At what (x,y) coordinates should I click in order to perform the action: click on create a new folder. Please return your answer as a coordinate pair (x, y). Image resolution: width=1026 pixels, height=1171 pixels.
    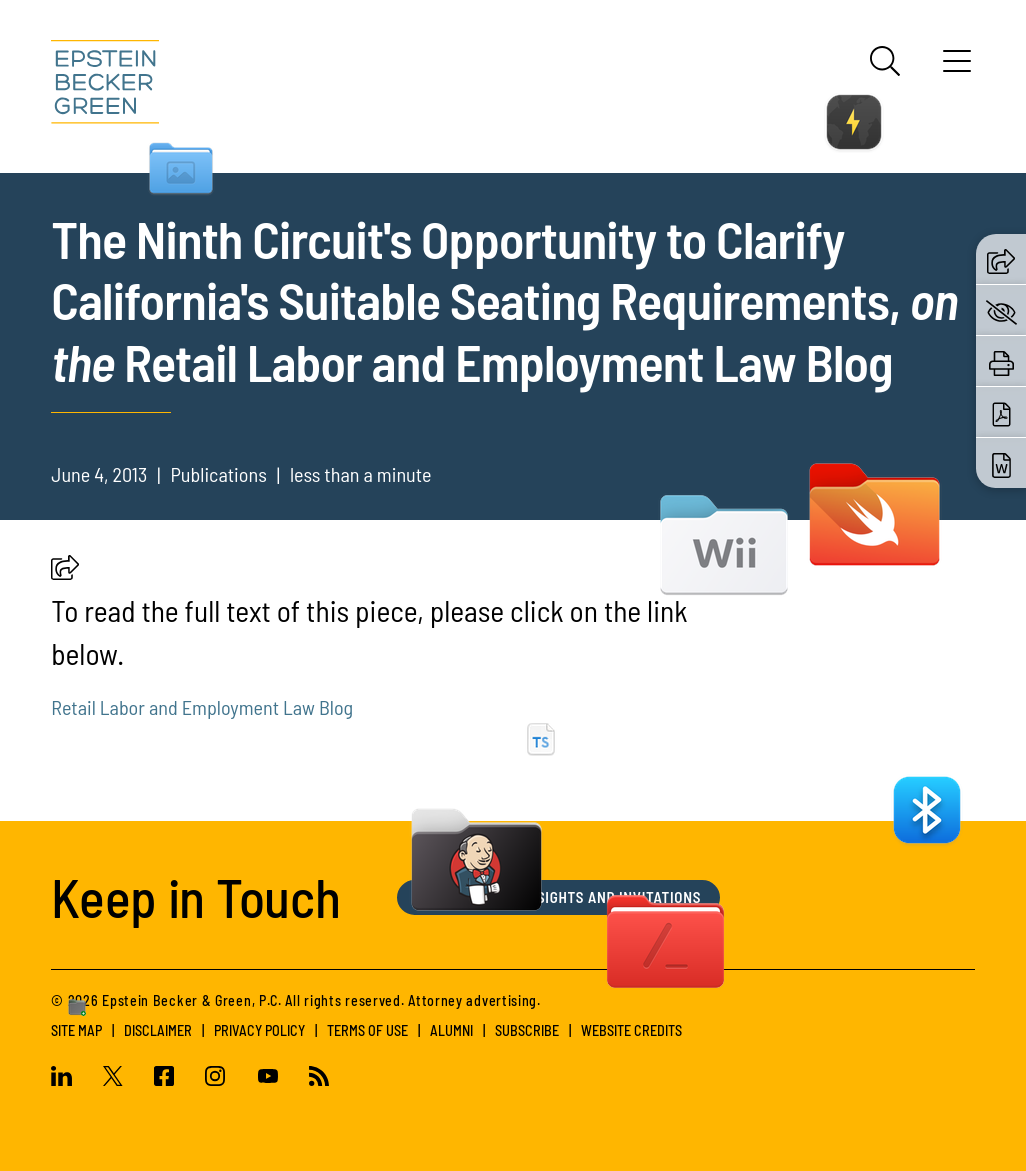
    Looking at the image, I should click on (77, 1007).